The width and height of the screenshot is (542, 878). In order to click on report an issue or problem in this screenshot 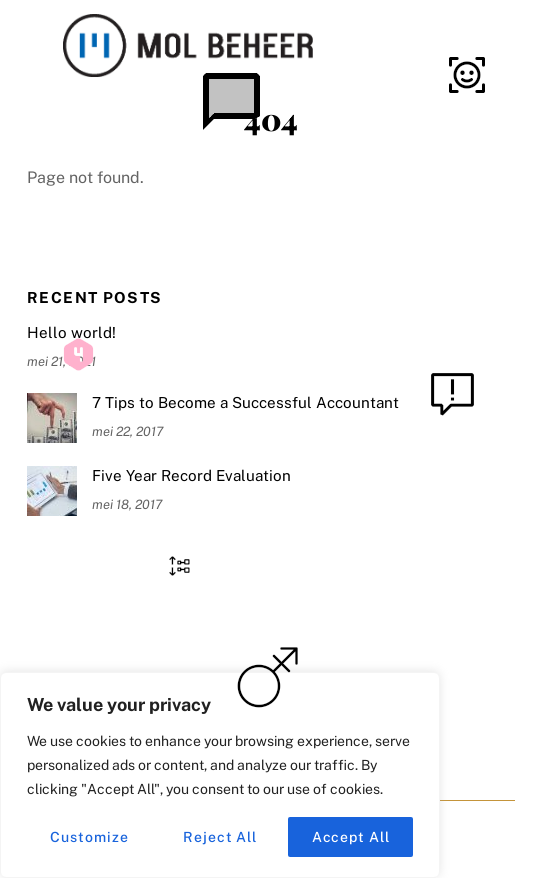, I will do `click(452, 394)`.